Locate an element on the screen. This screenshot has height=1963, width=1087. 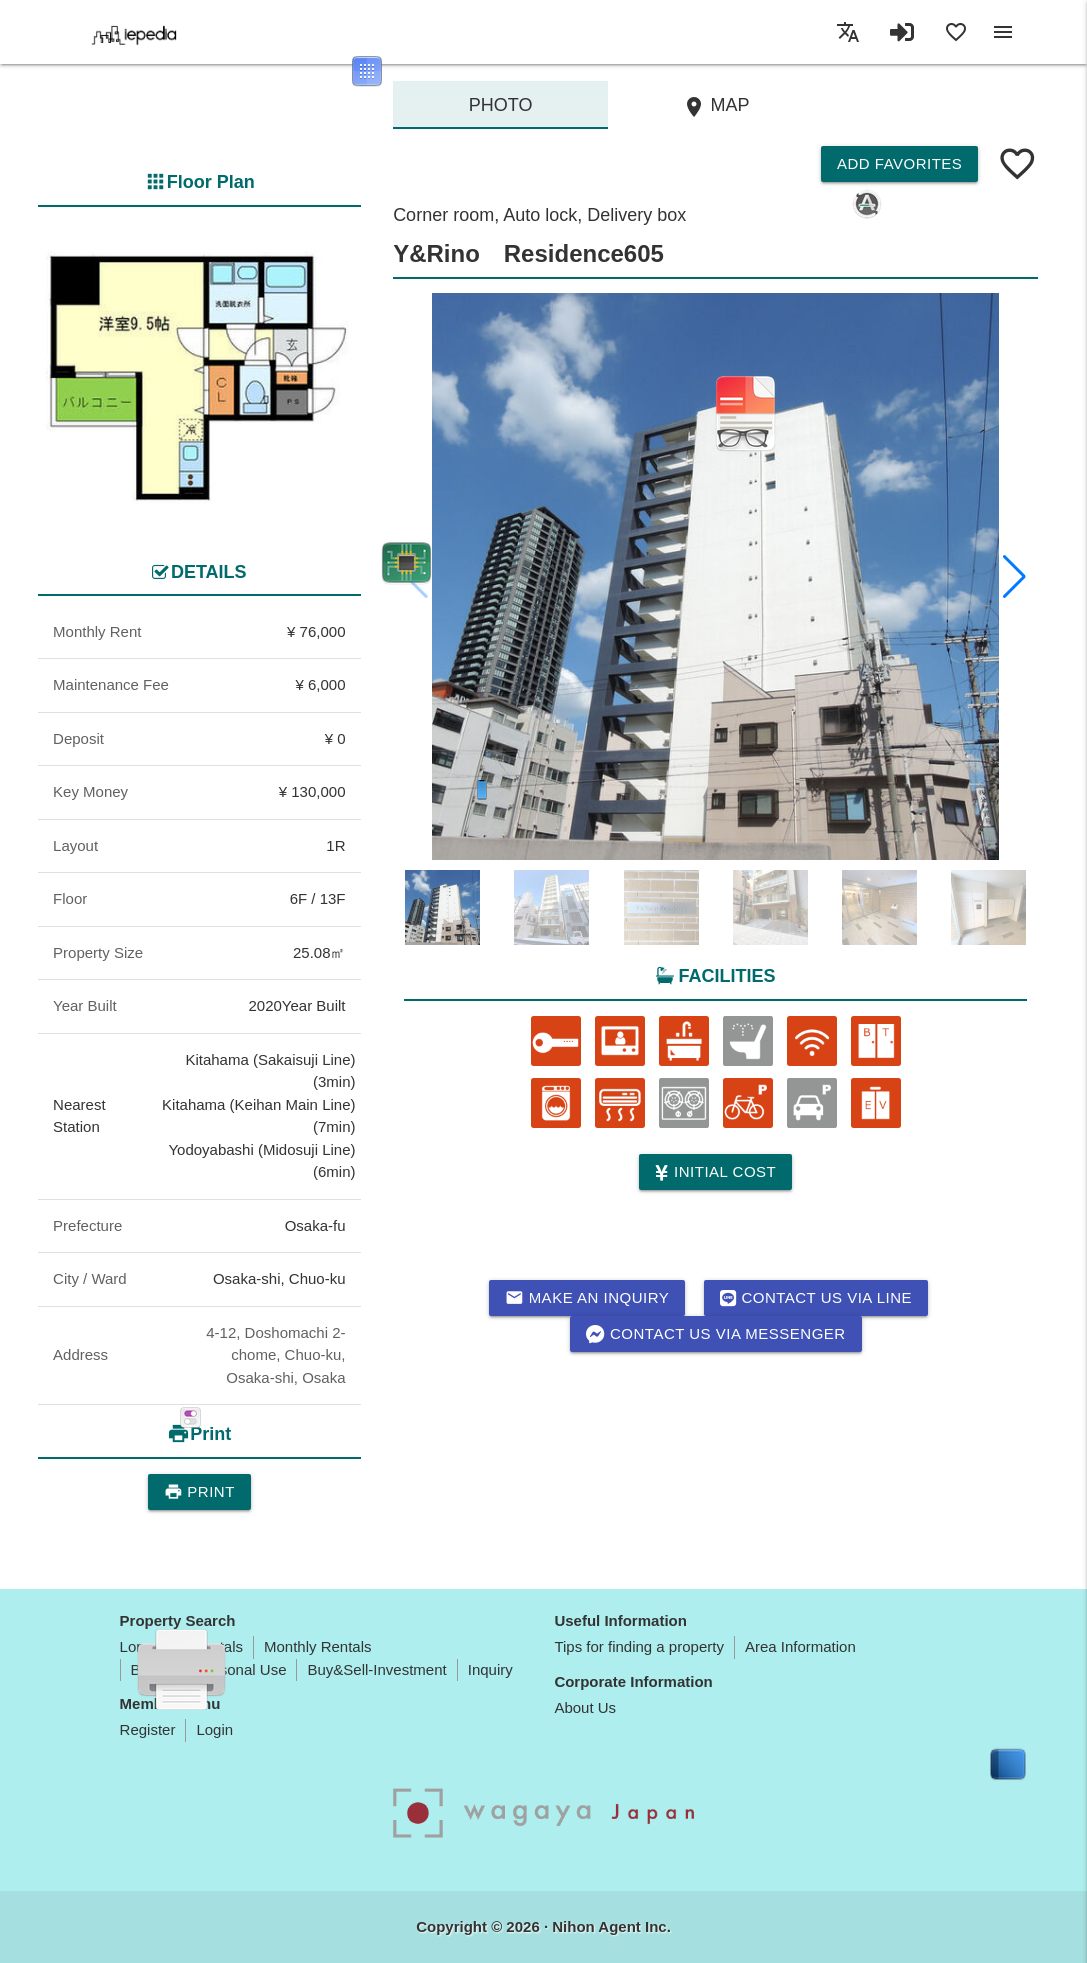
open the app drawer or launcher is located at coordinates (367, 71).